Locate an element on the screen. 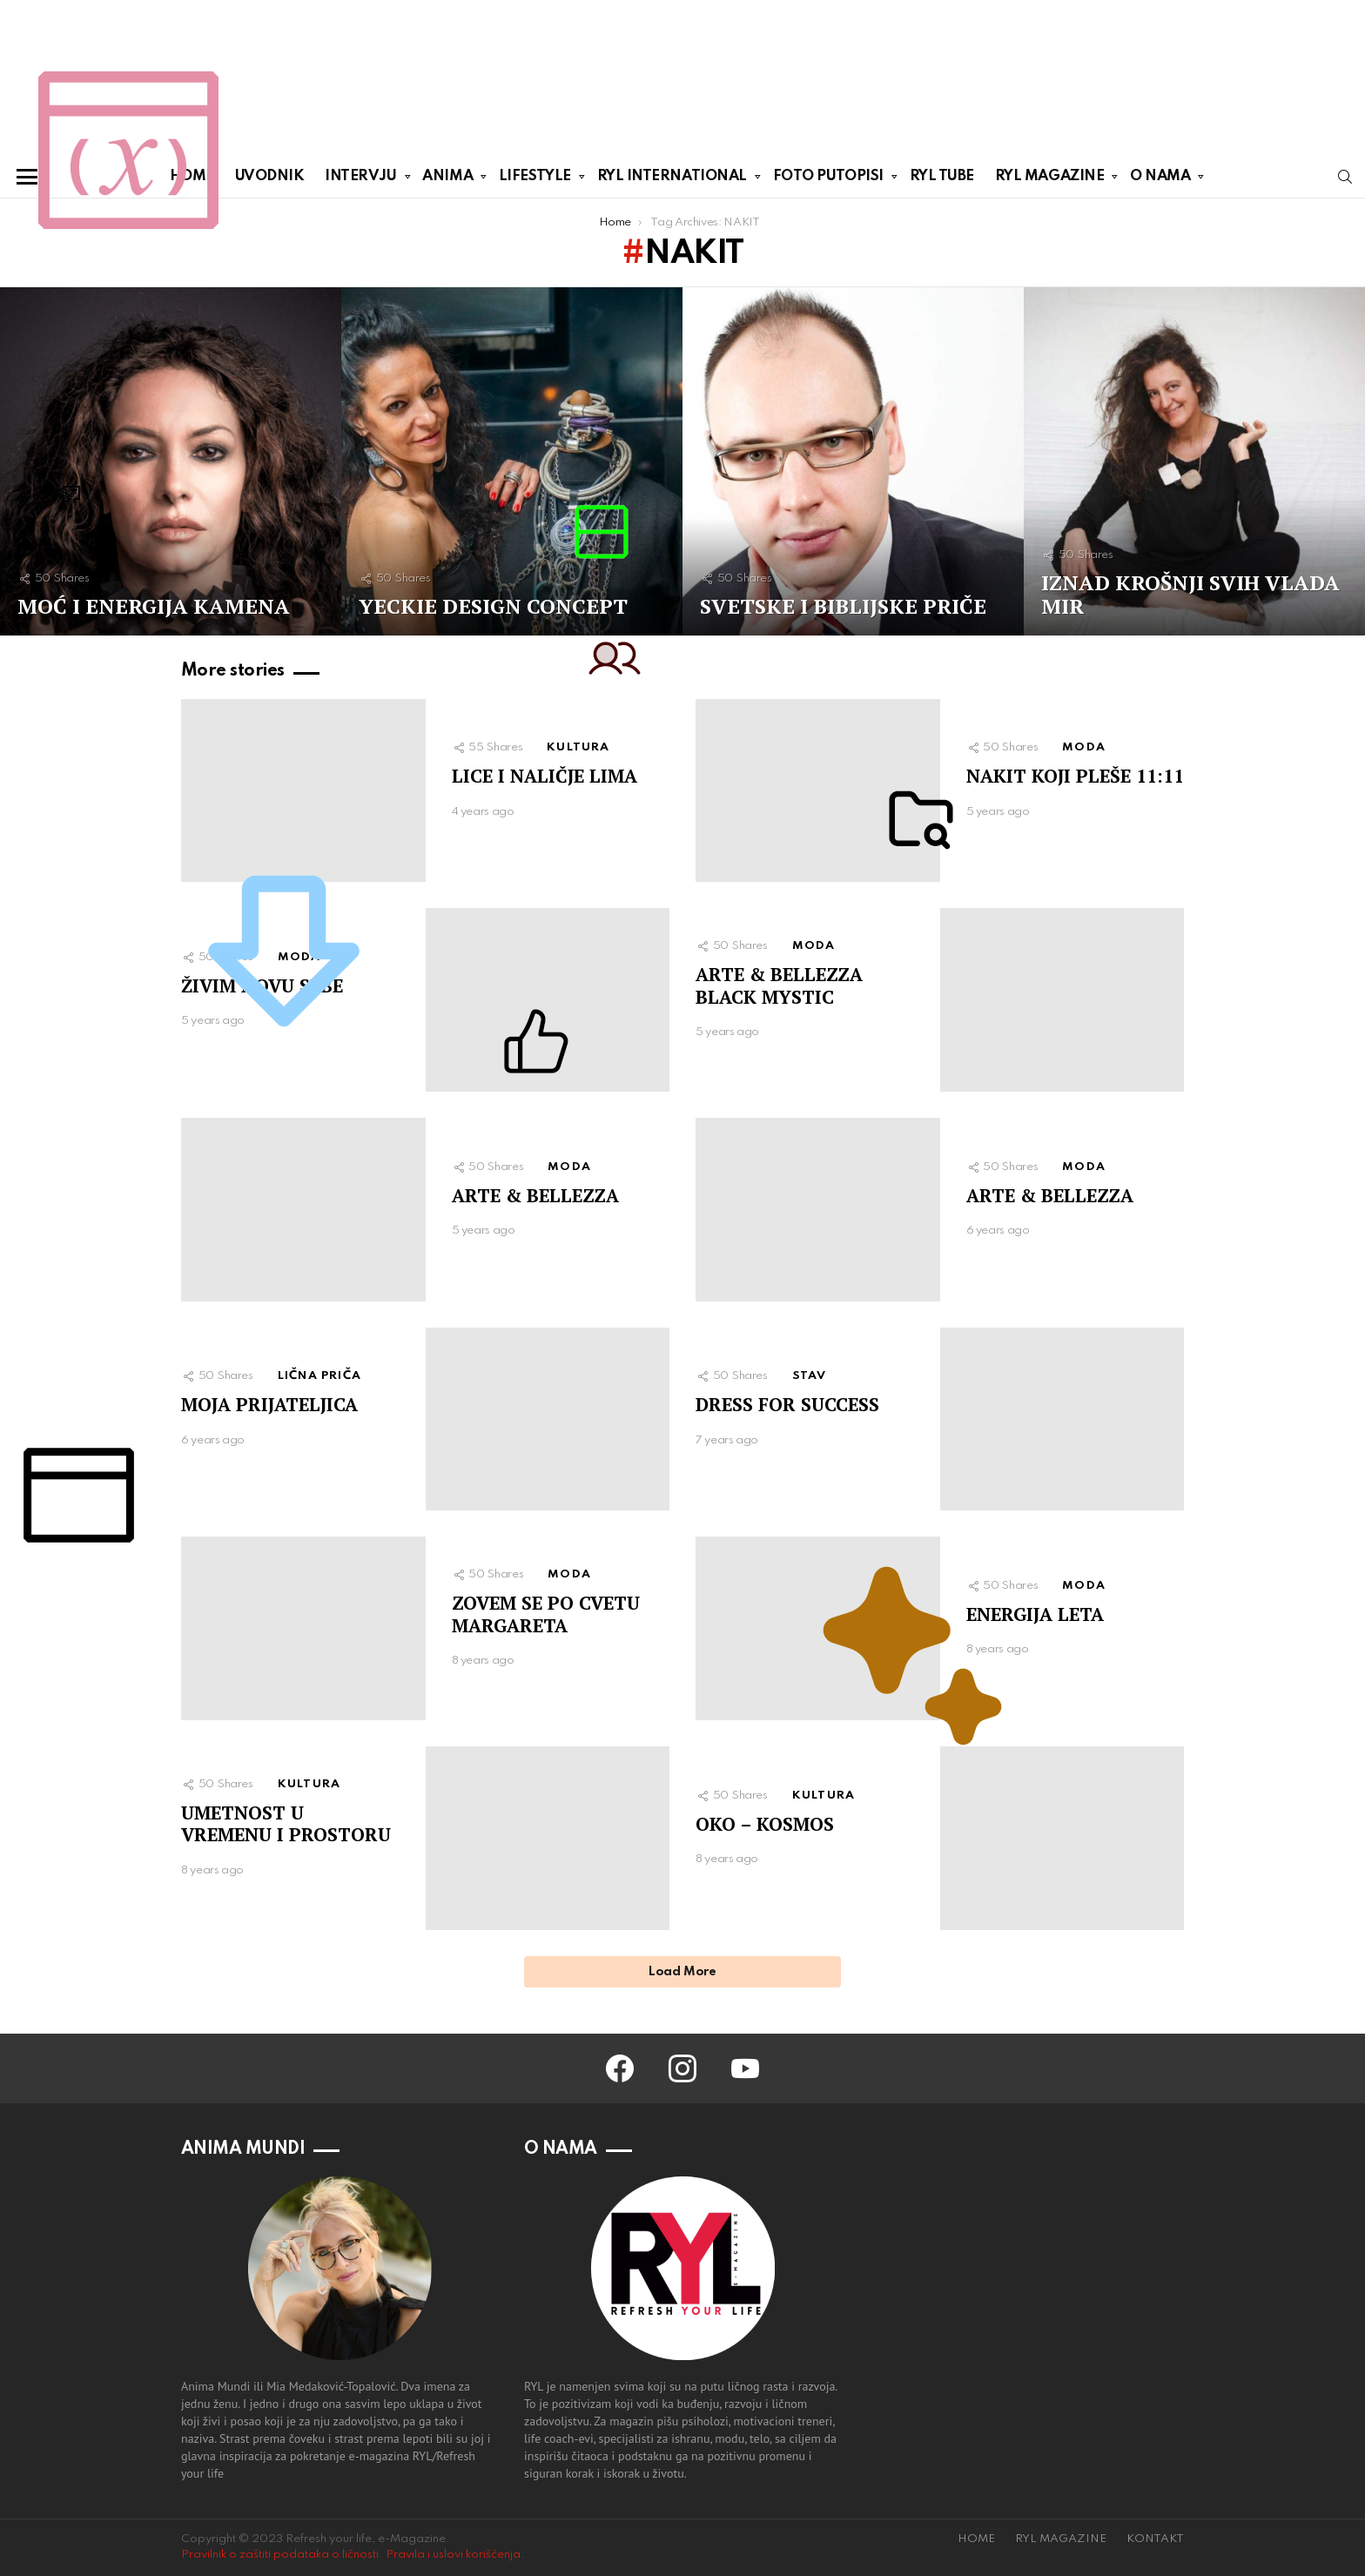 This screenshot has width=1365, height=2576. download a file or content is located at coordinates (284, 945).